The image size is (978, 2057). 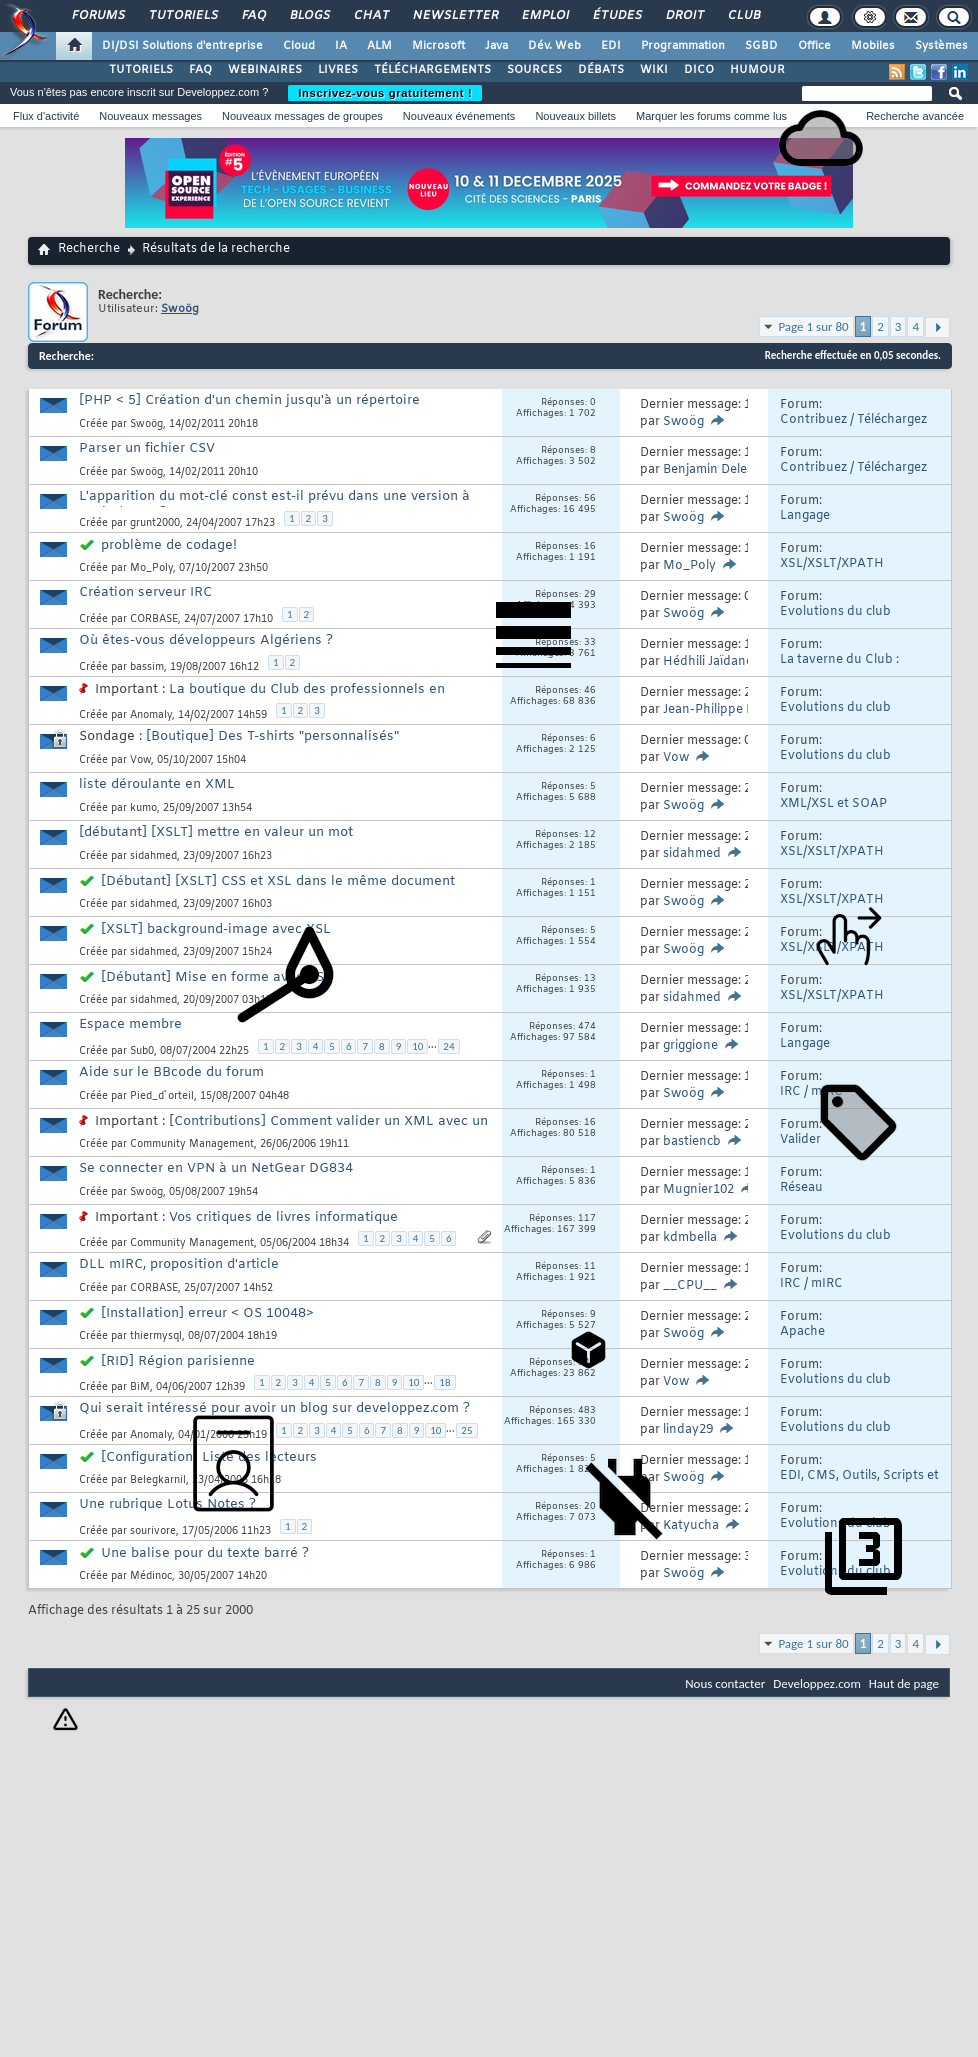 What do you see at coordinates (65, 1718) in the screenshot?
I see `indicates a warning or caution state` at bounding box center [65, 1718].